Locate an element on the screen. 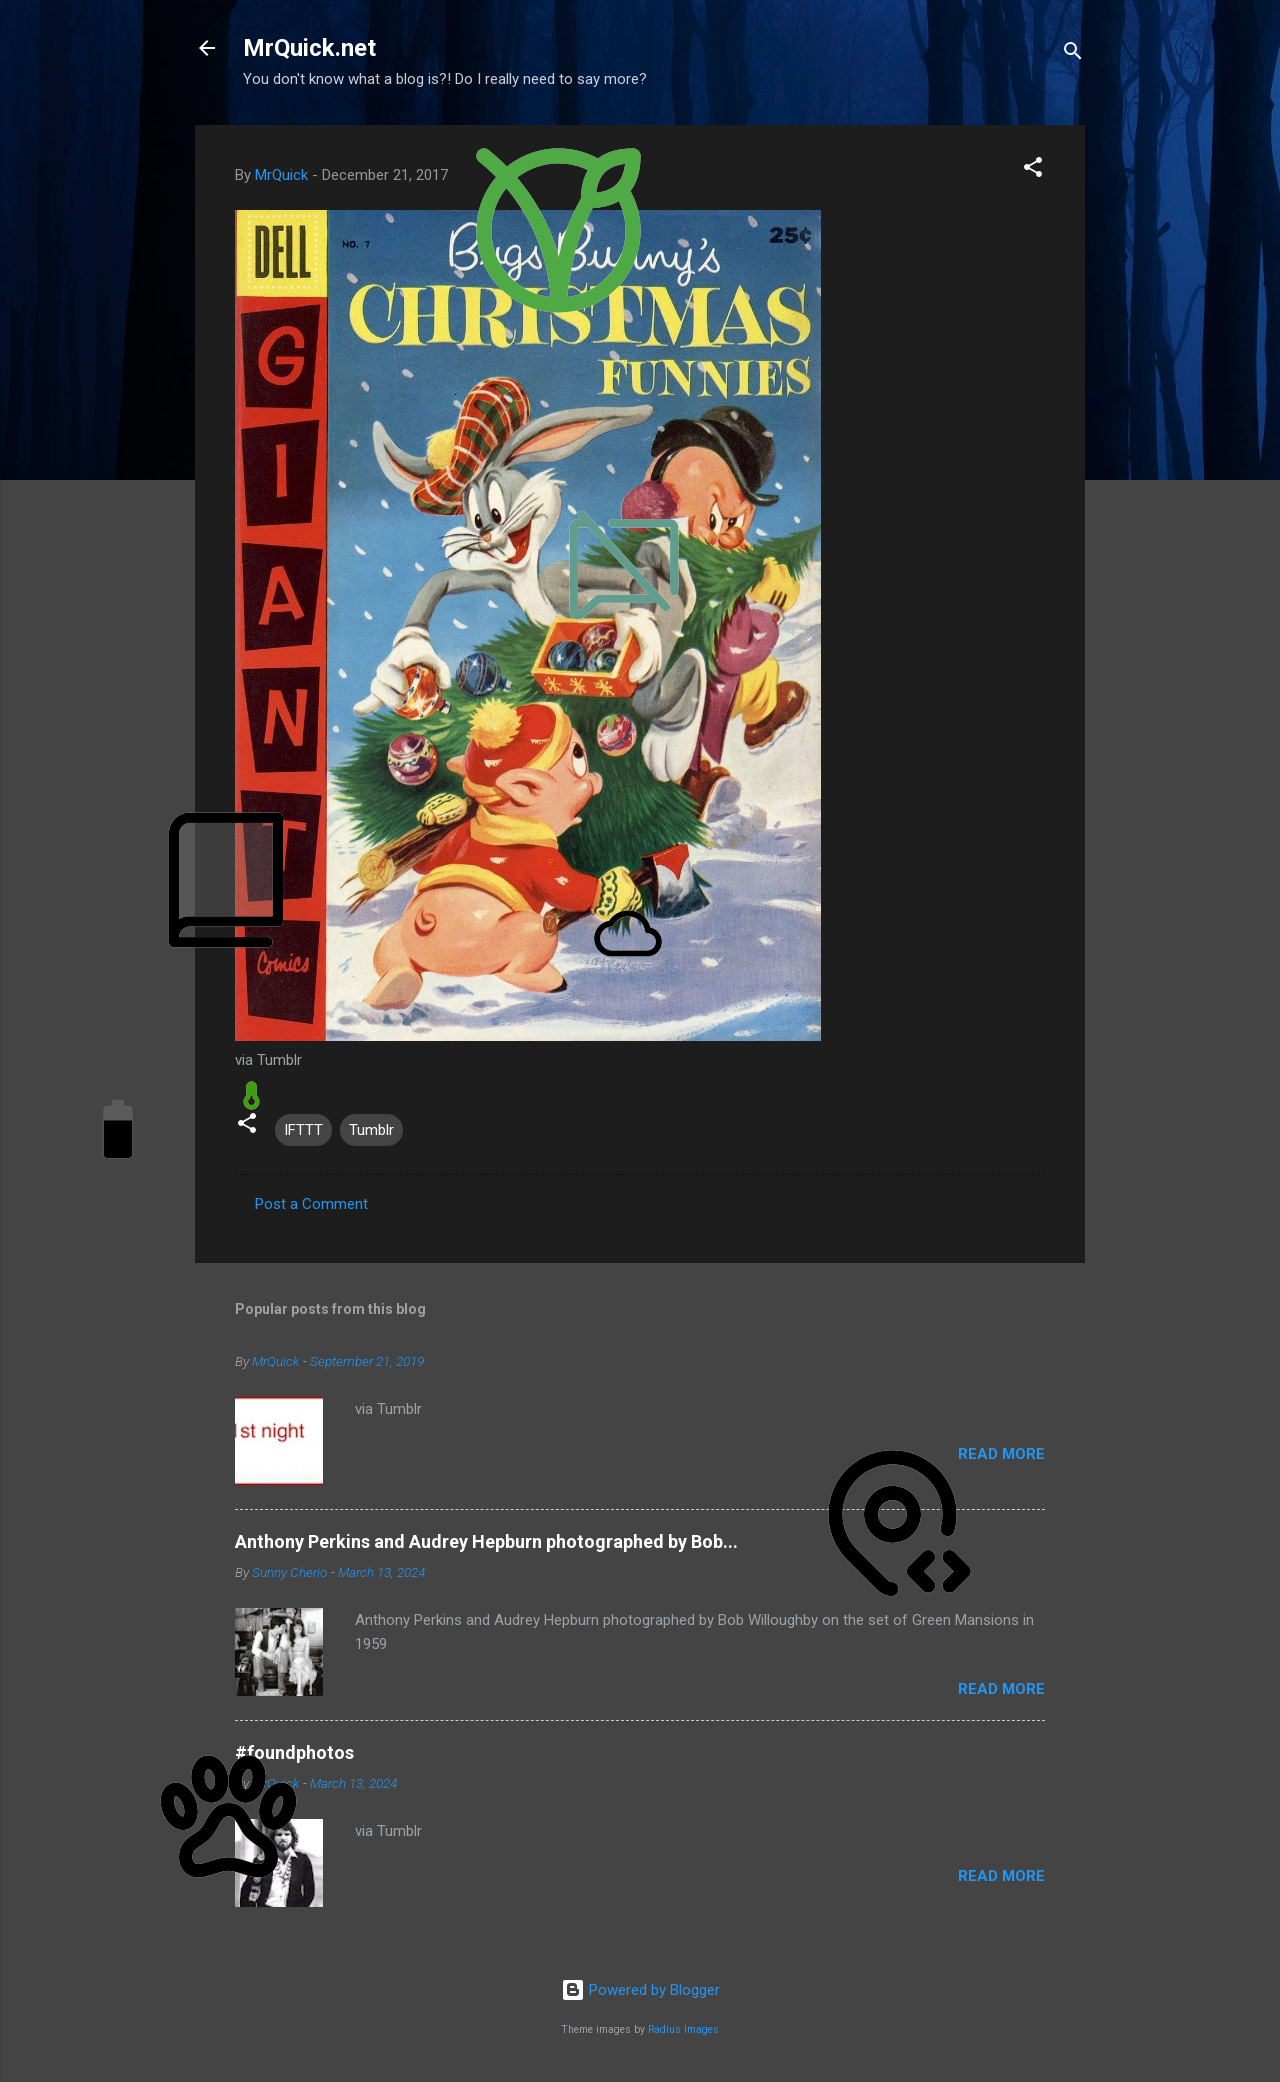  filter for vegan menu options is located at coordinates (558, 230).